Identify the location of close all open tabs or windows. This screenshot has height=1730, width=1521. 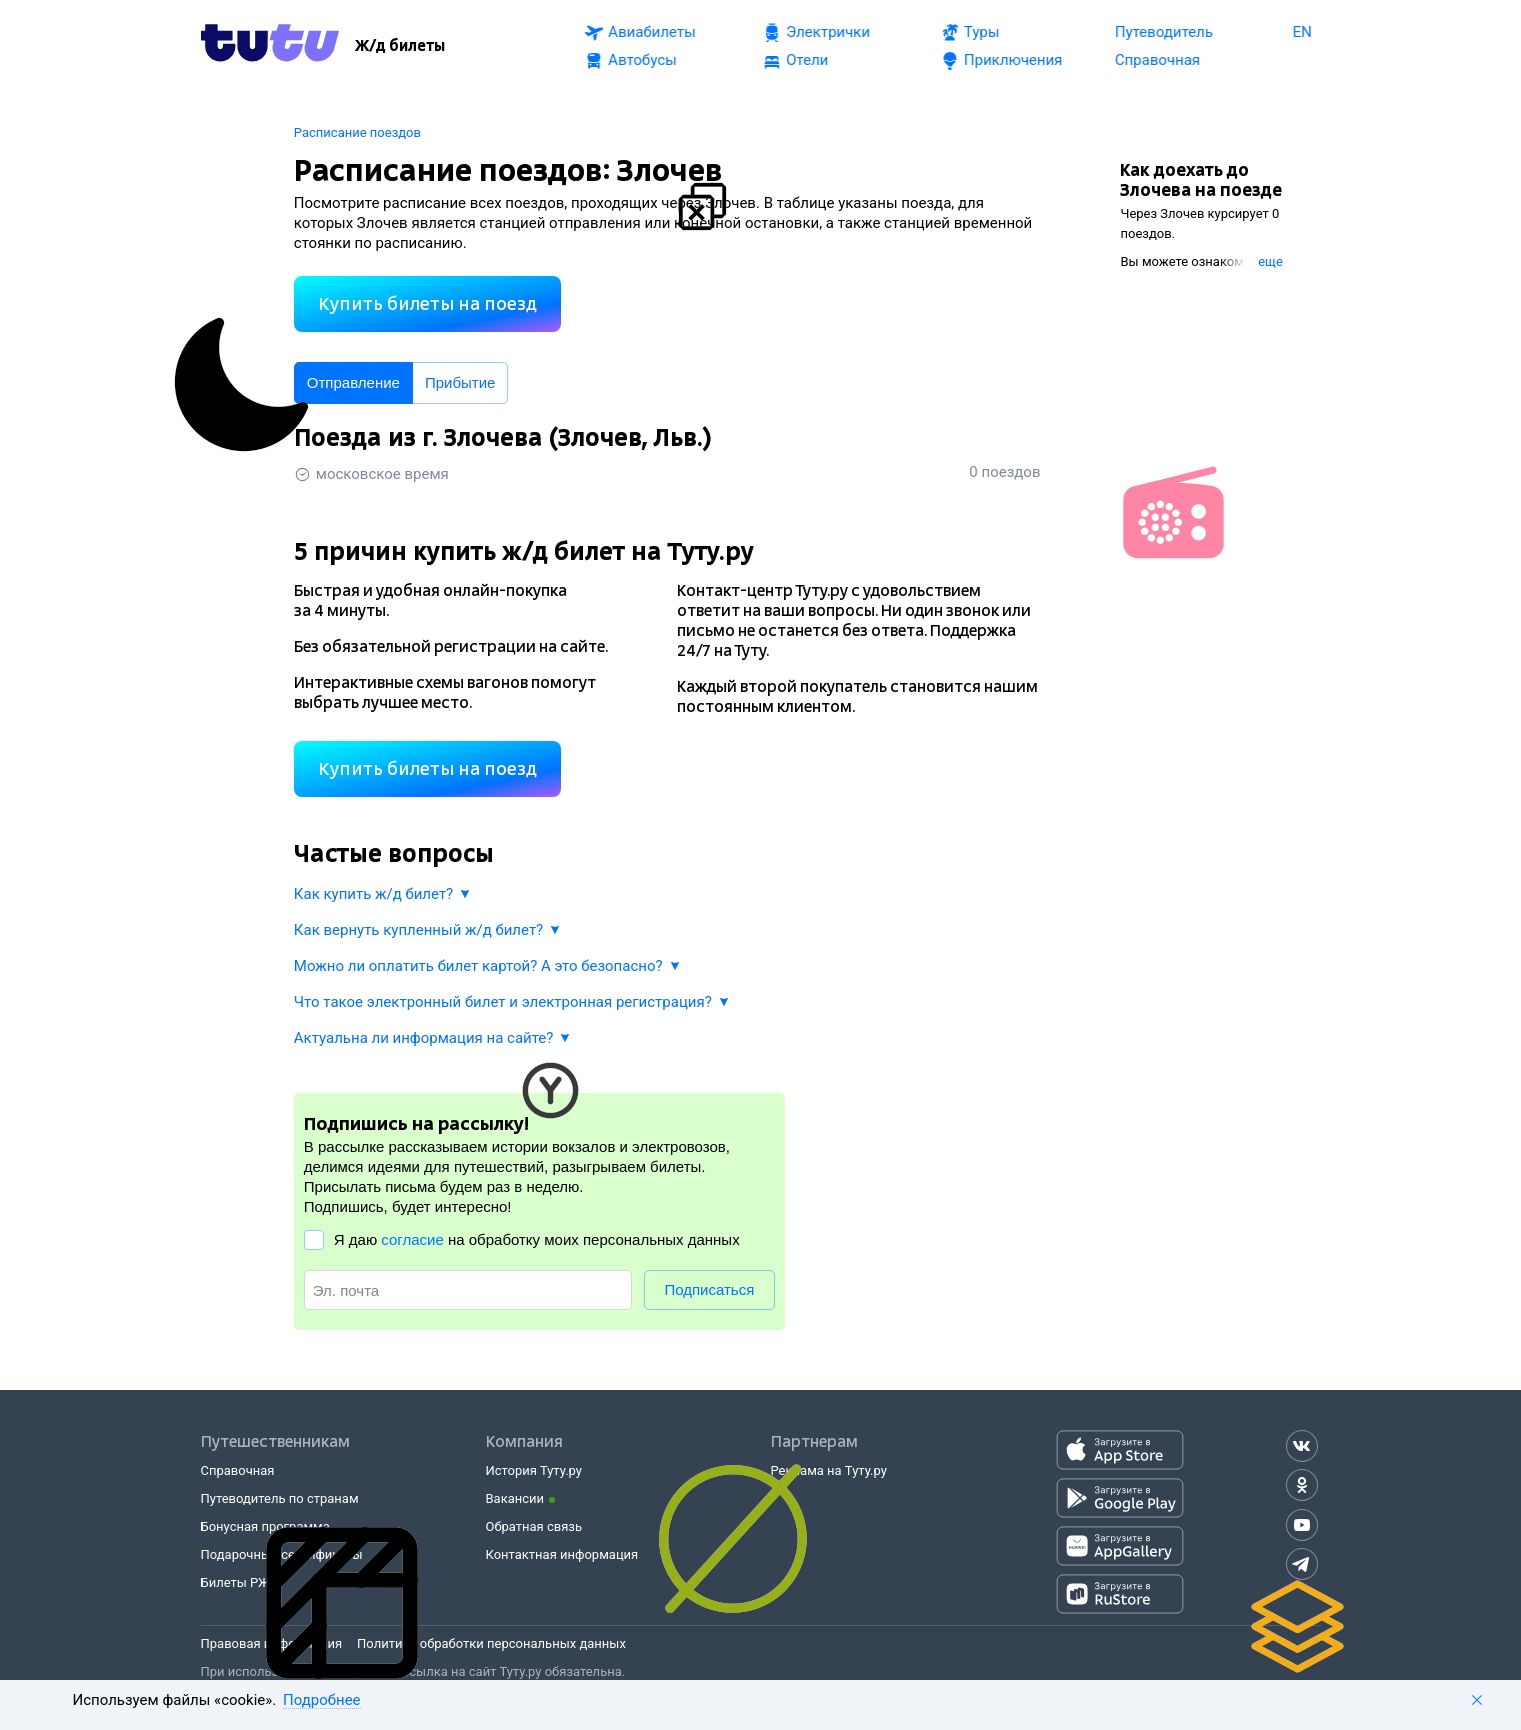
(702, 206).